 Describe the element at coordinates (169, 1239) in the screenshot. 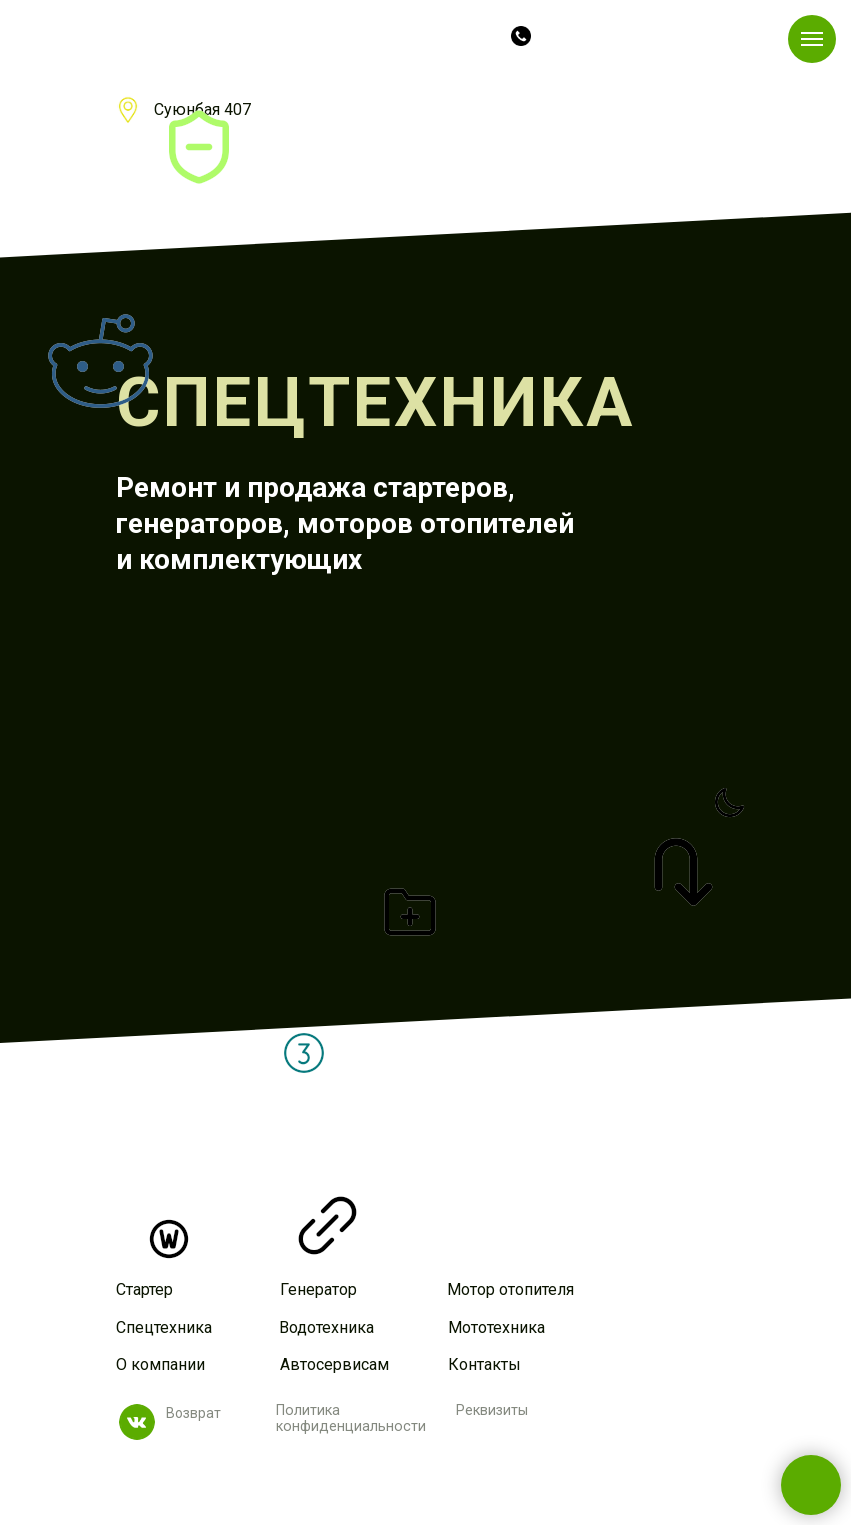

I see `laundry care symbol indicating wash dry setting` at that location.